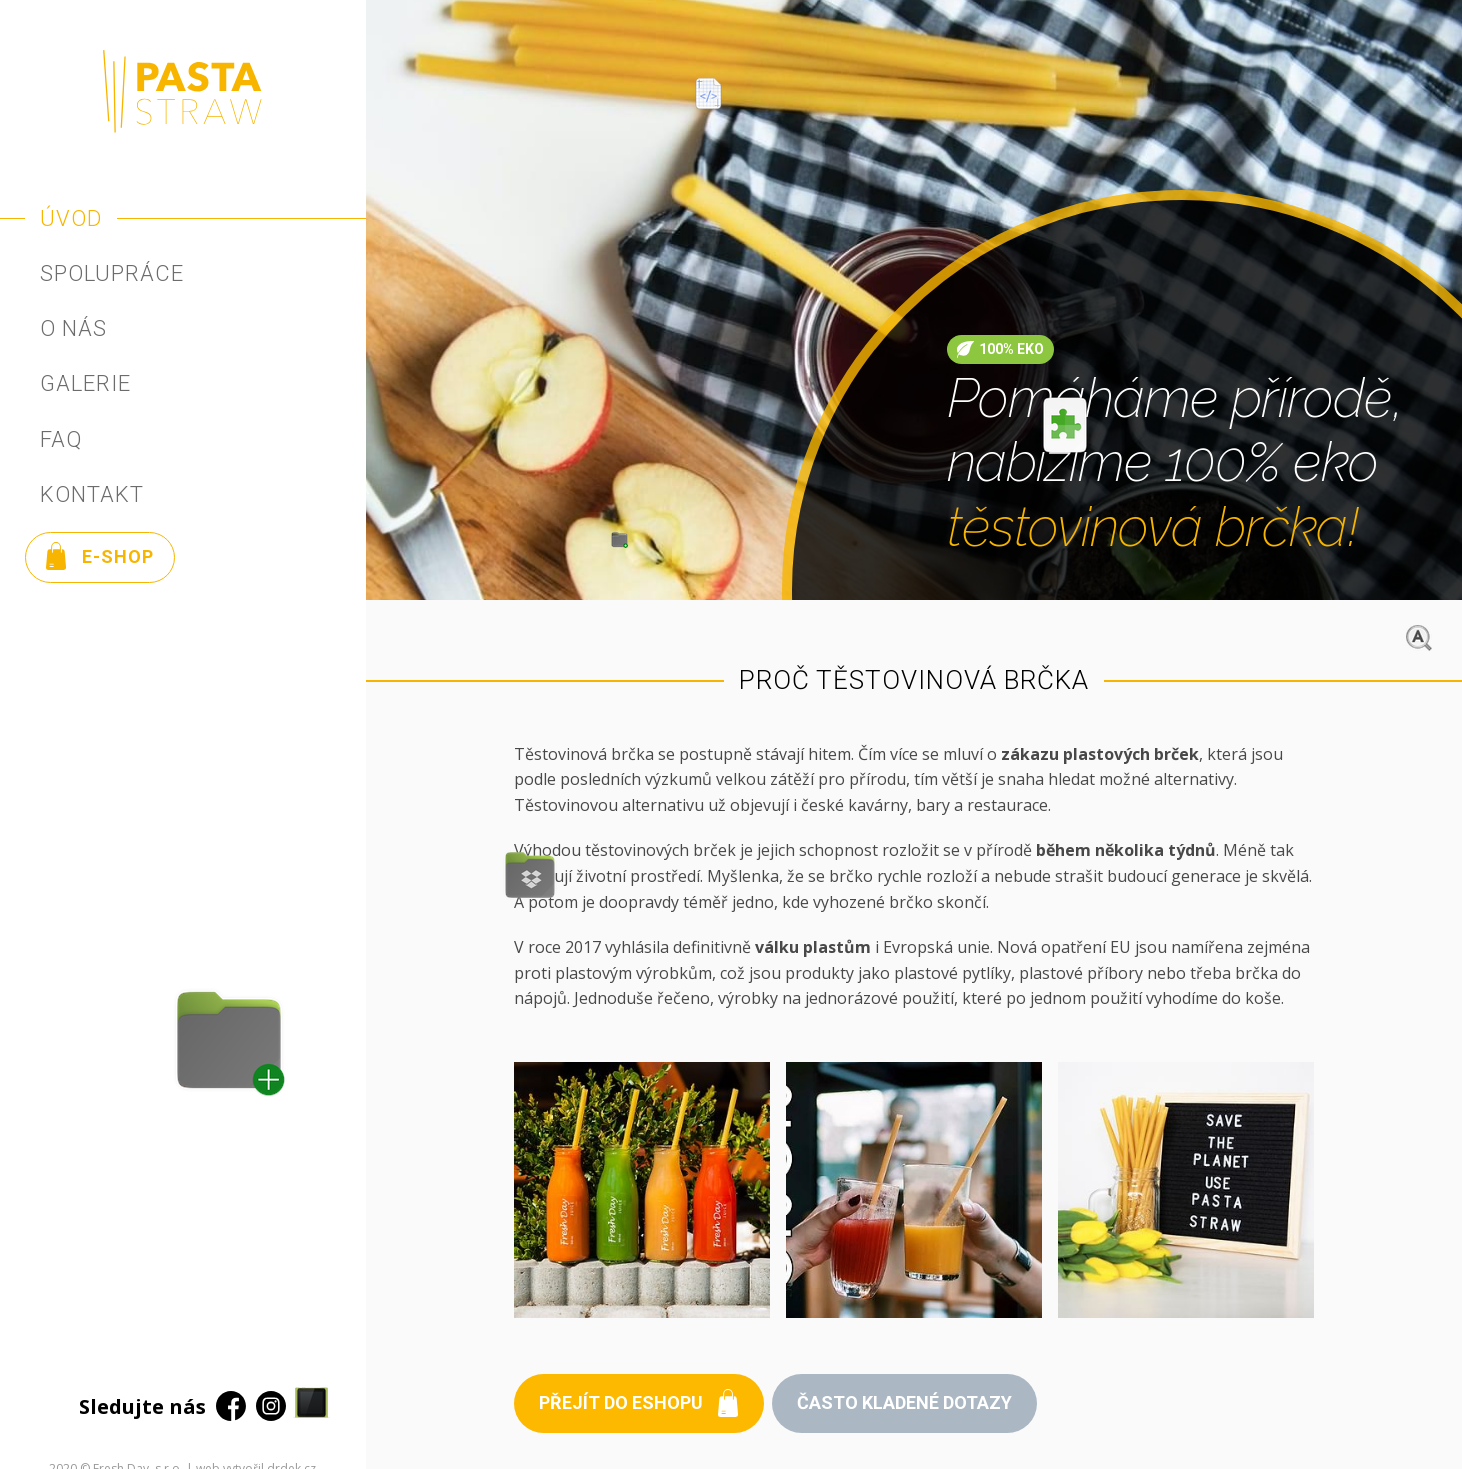 Image resolution: width=1462 pixels, height=1469 pixels. What do you see at coordinates (530, 875) in the screenshot?
I see `open your dropbox folder` at bounding box center [530, 875].